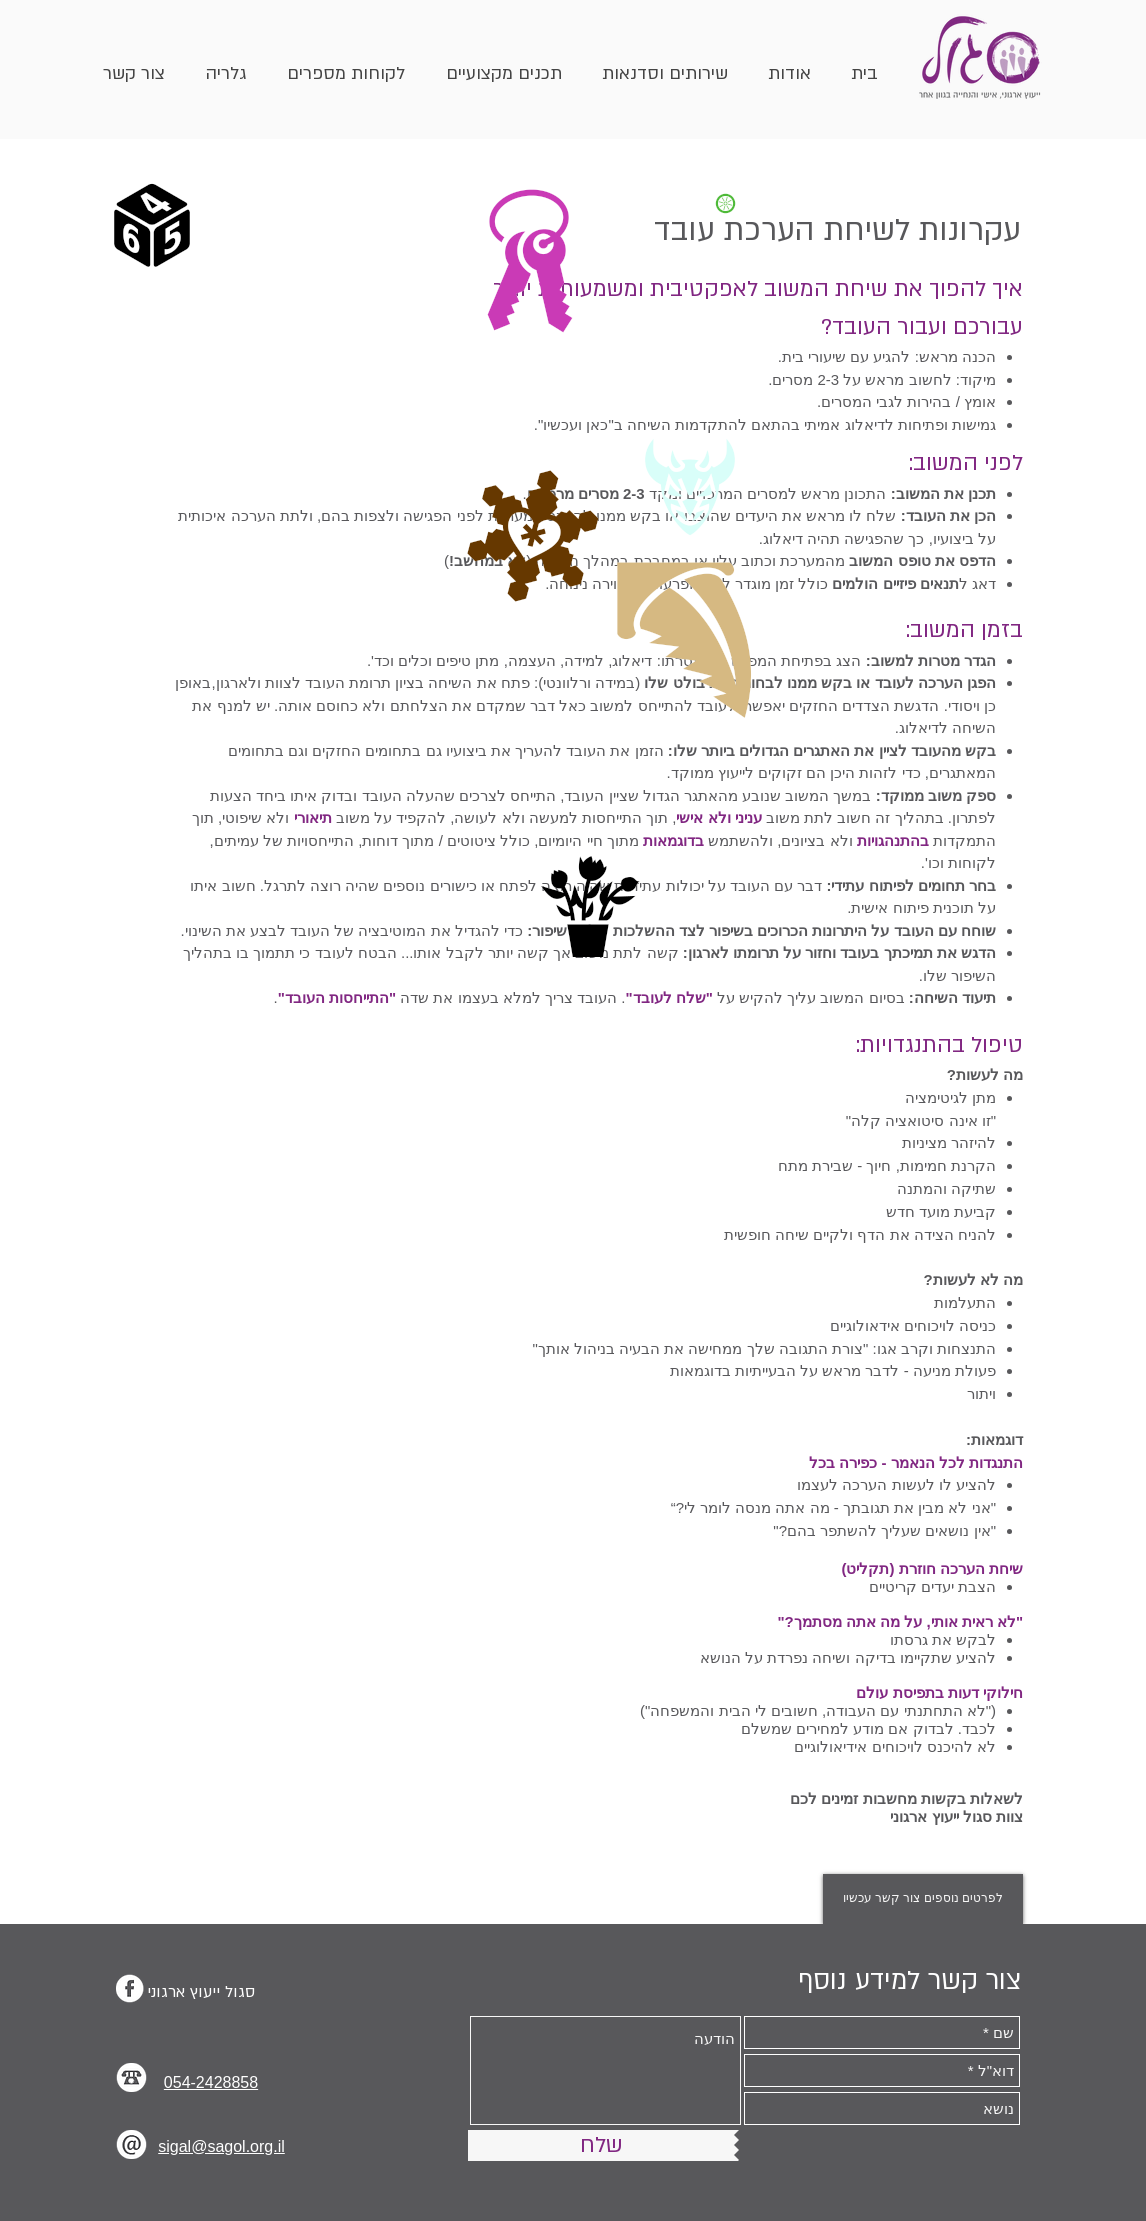  Describe the element at coordinates (690, 487) in the screenshot. I see `select a villain or antagonist character` at that location.